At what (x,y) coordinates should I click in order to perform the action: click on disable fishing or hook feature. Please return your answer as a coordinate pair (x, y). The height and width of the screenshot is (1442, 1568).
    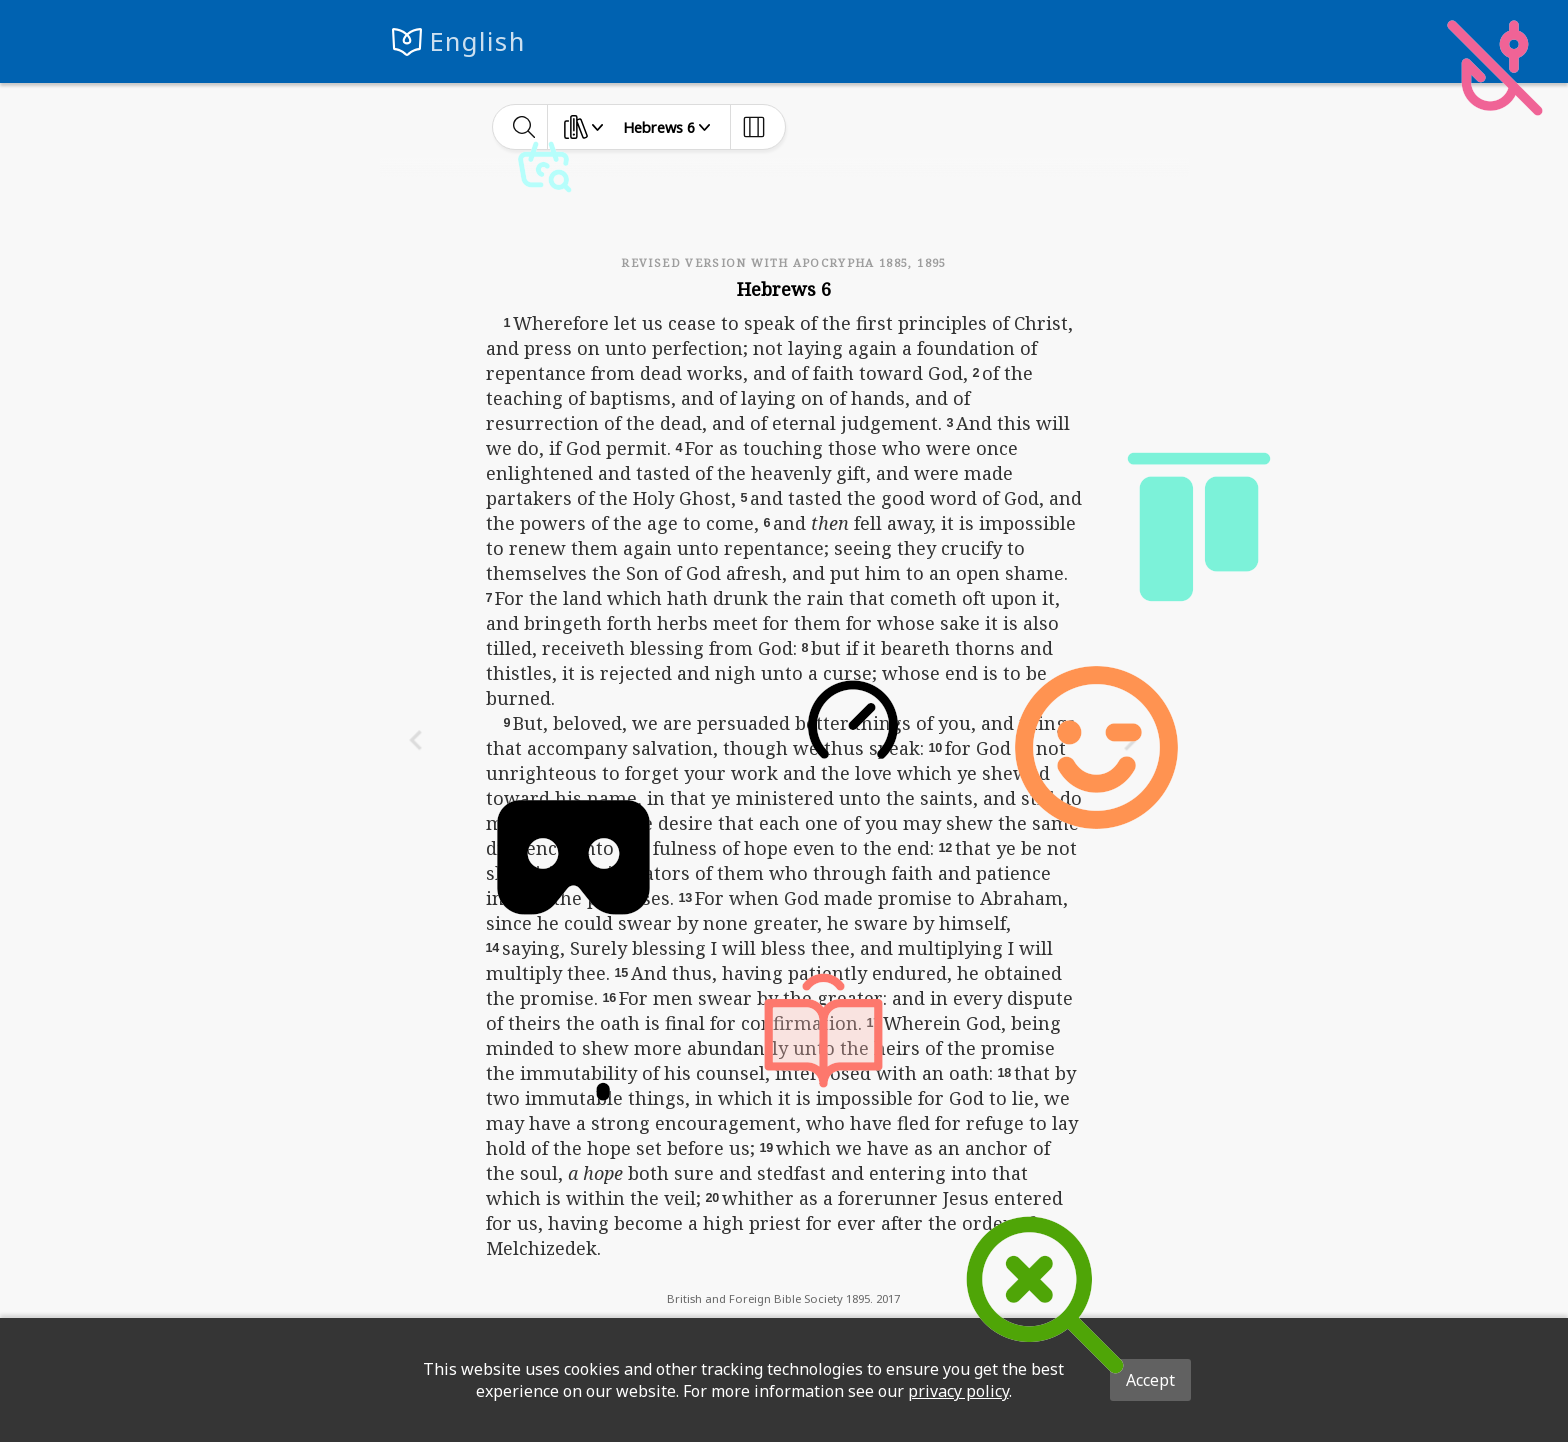
    Looking at the image, I should click on (1495, 68).